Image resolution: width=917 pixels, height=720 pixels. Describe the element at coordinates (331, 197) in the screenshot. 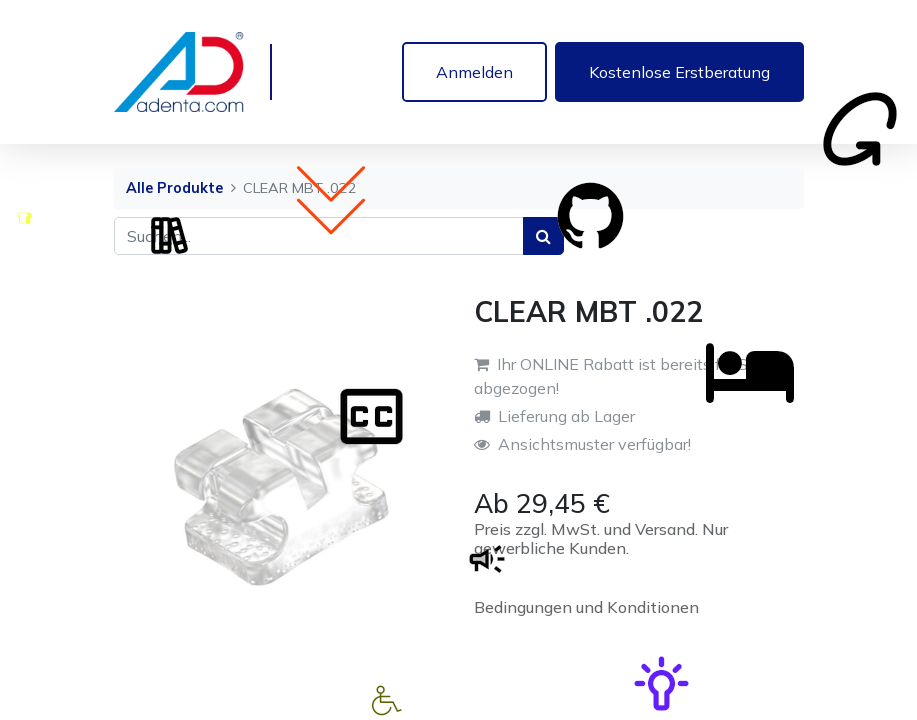

I see `expand all sections below` at that location.